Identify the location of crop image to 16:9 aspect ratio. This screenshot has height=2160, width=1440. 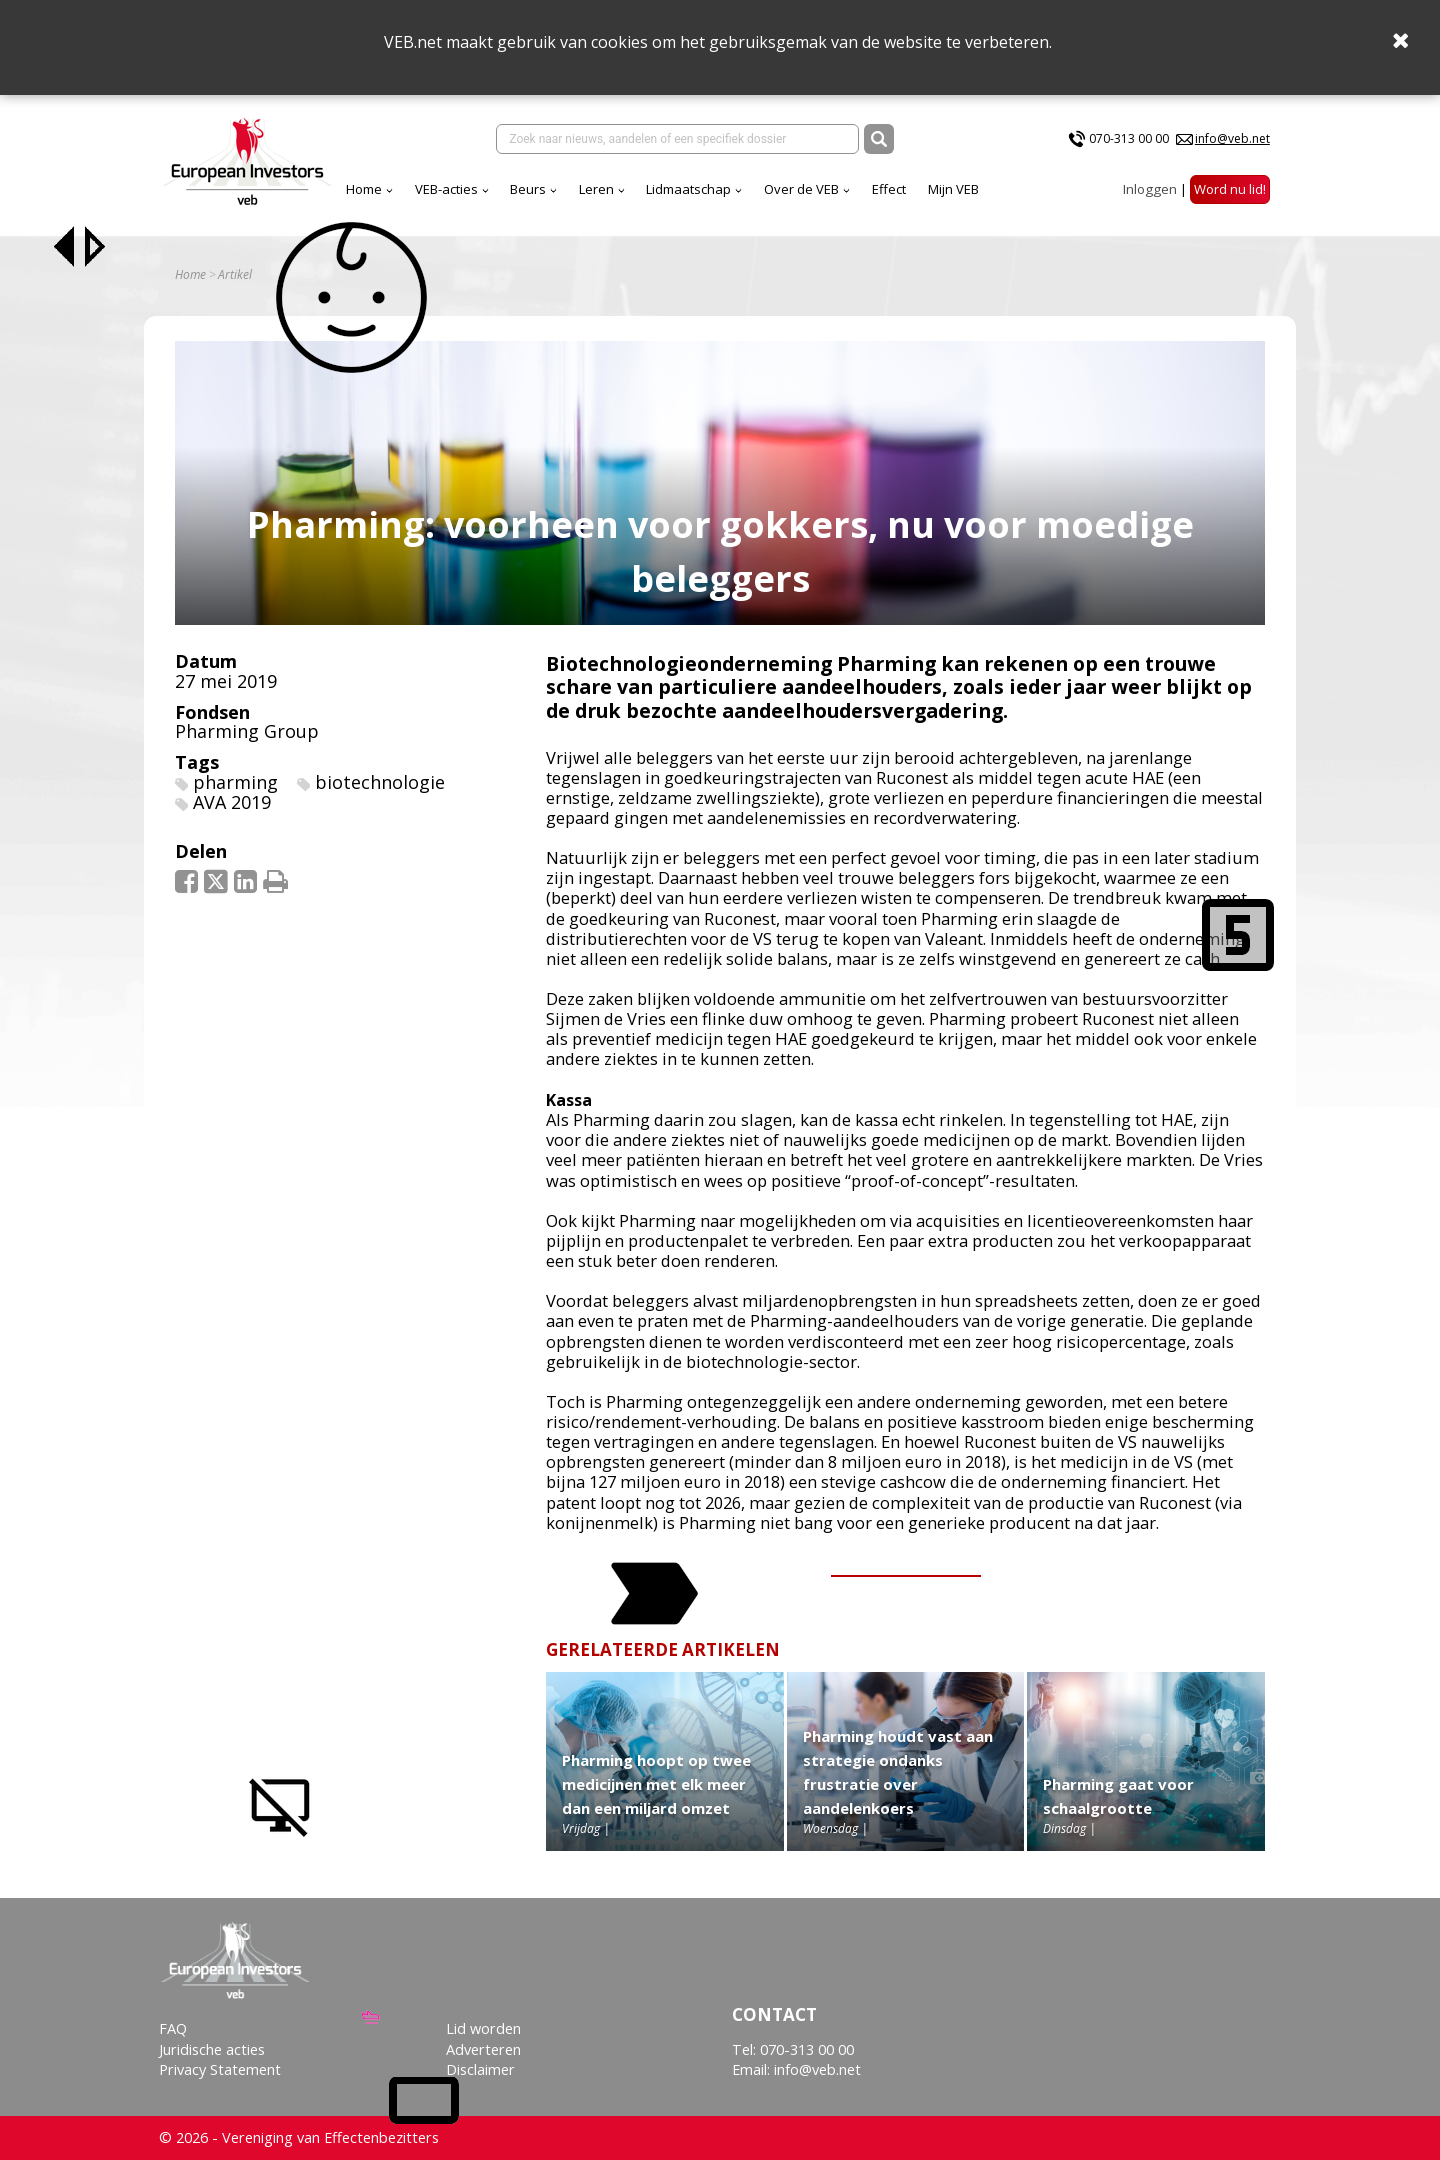
(424, 2100).